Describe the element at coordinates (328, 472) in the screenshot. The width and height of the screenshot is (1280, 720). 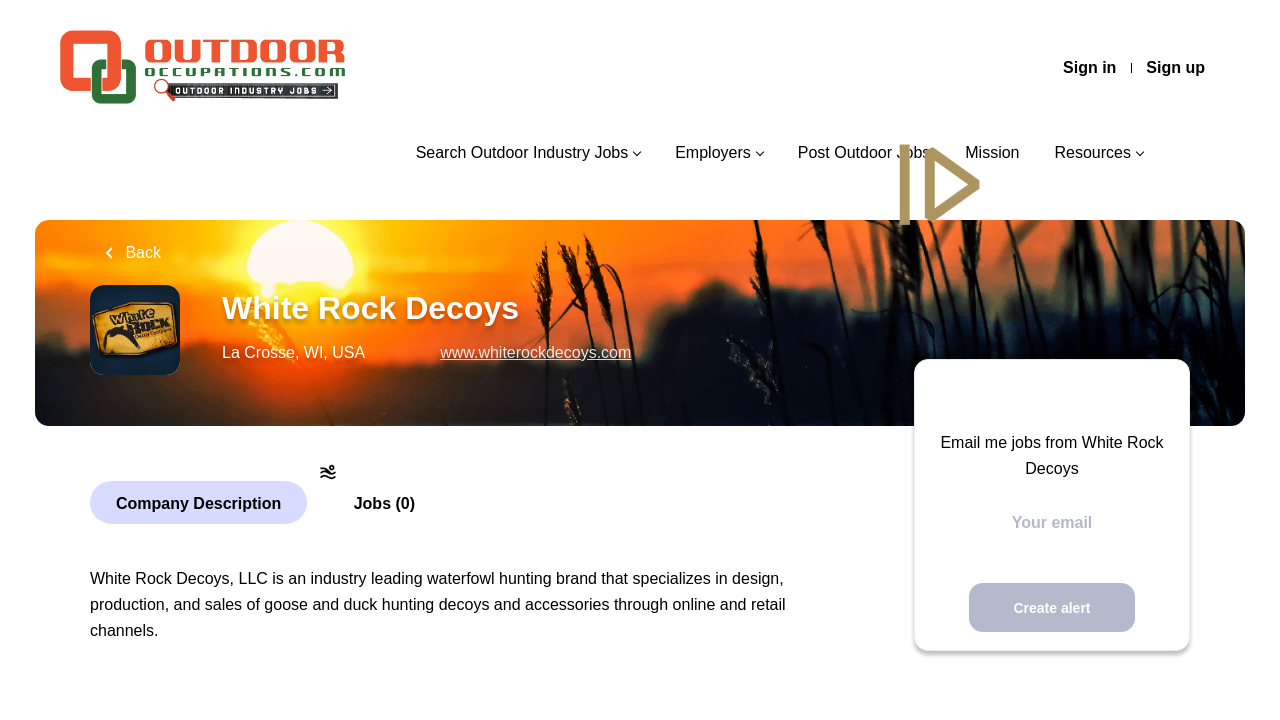
I see `access swimming pool or aquatic facilities` at that location.